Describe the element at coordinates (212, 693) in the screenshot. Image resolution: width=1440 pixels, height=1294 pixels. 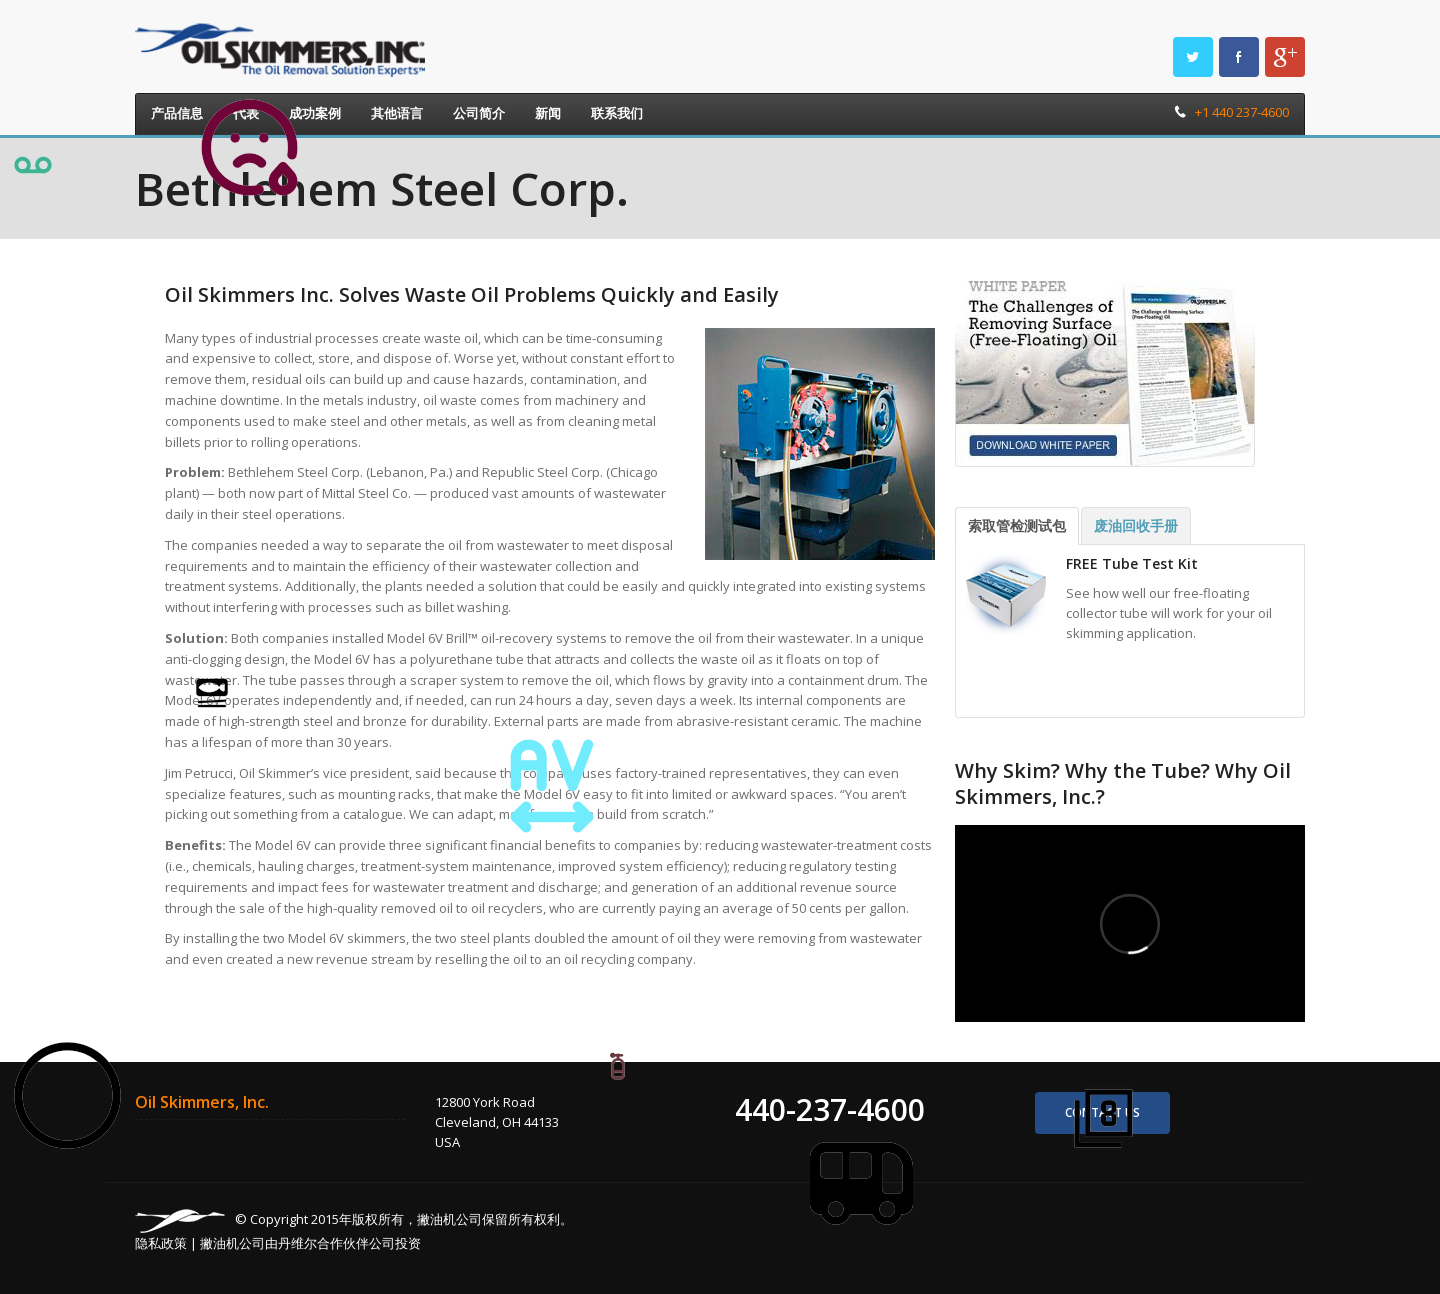
I see `browse restaurant meal options` at that location.